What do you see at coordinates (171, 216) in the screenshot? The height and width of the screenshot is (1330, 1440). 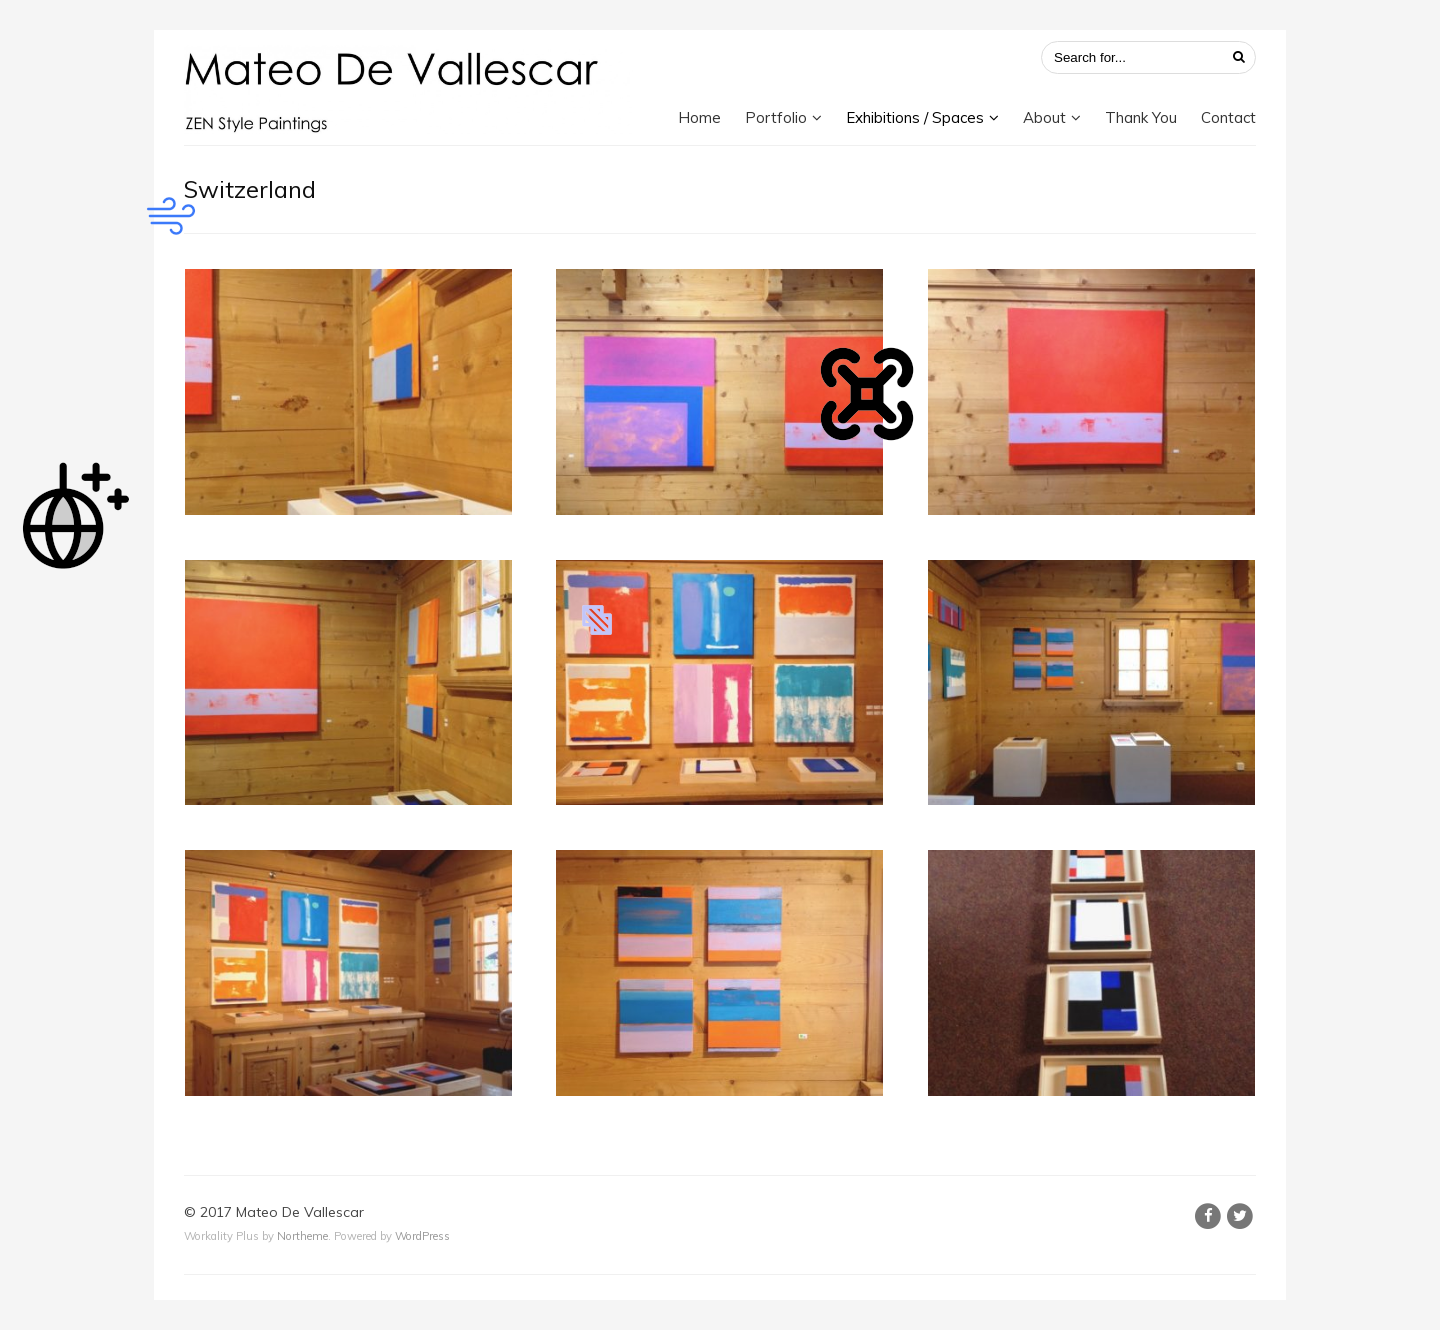 I see `indicates current wind conditions` at bounding box center [171, 216].